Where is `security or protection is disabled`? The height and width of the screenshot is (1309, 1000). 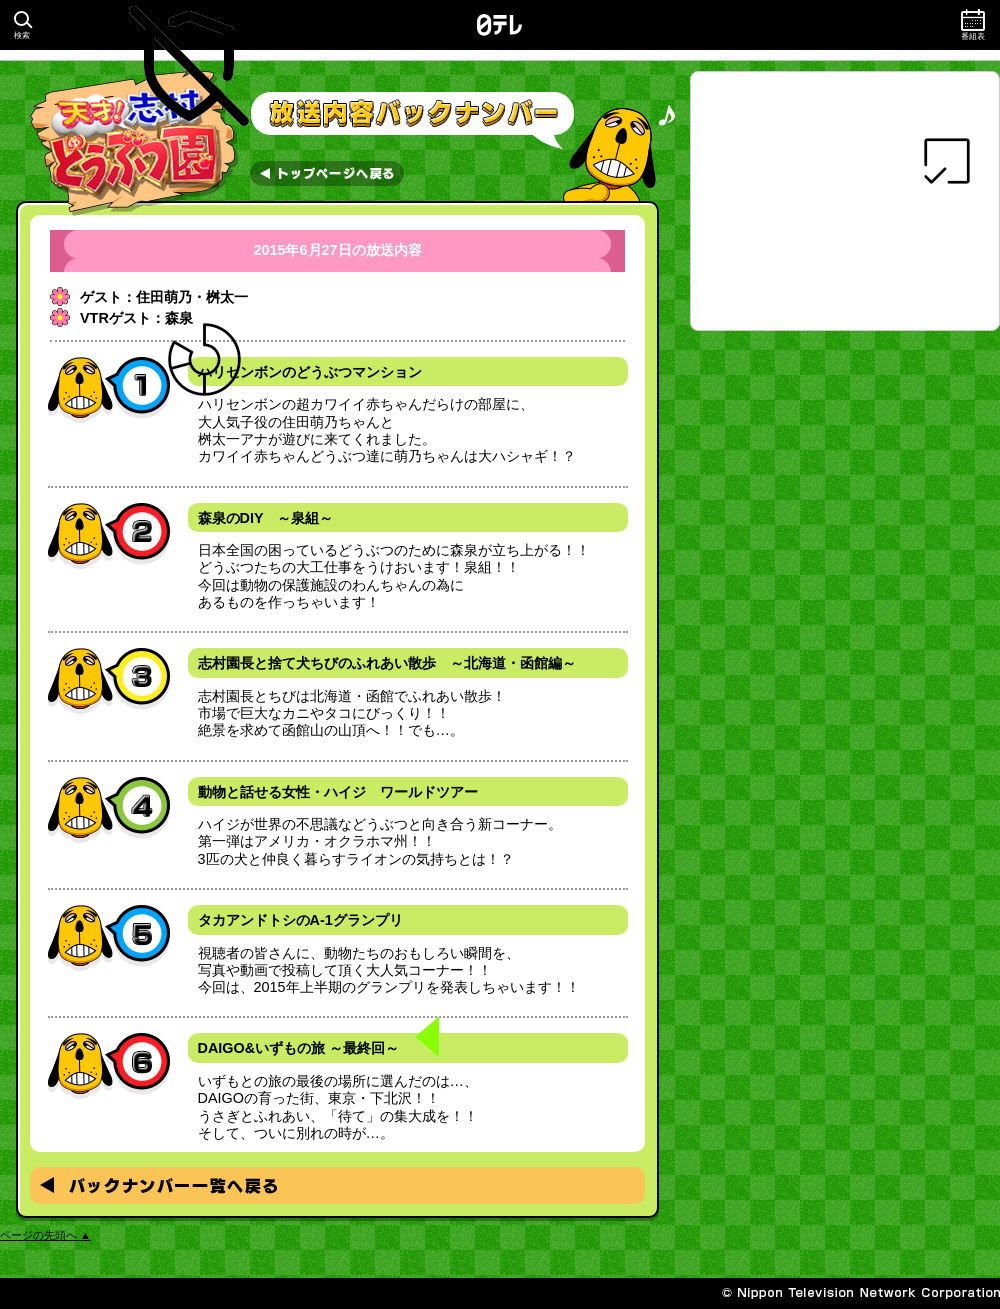 security or protection is disabled is located at coordinates (189, 66).